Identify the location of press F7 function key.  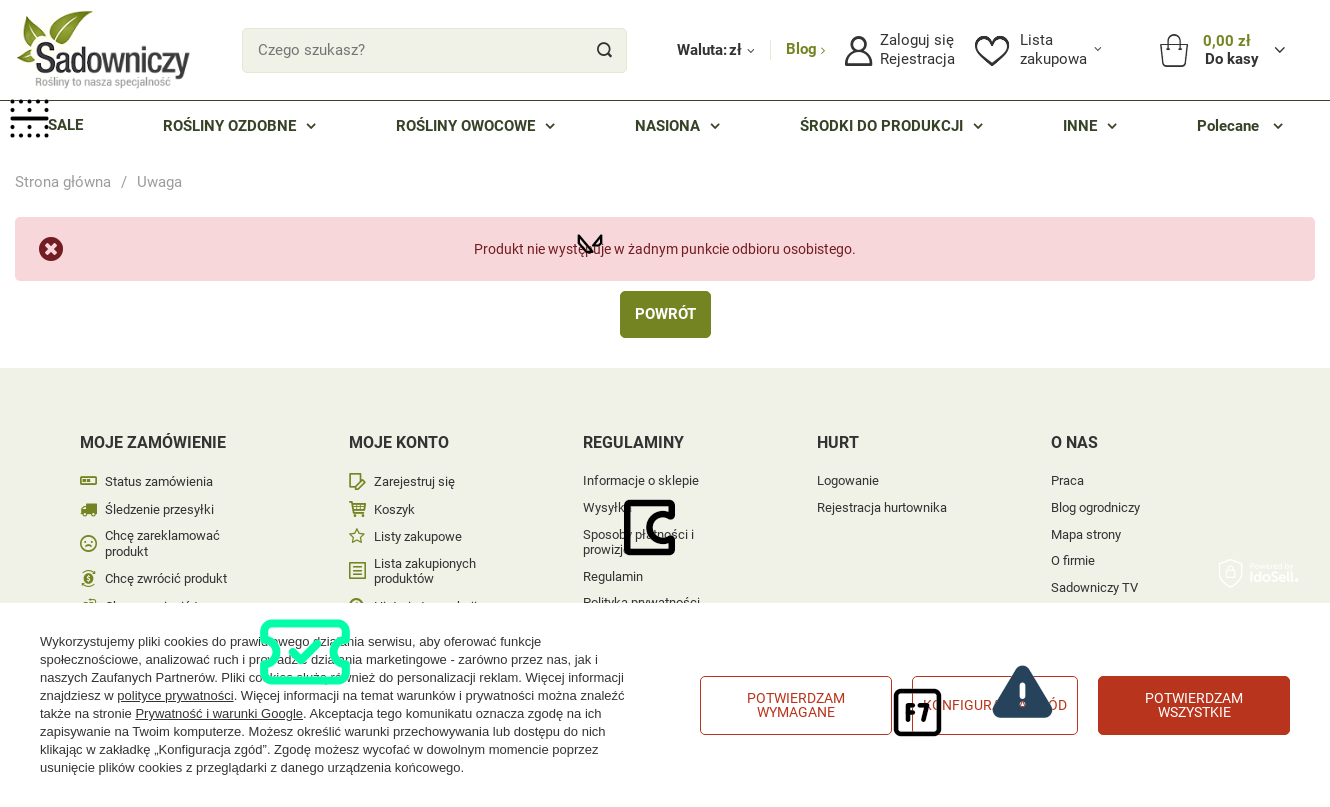
(917, 712).